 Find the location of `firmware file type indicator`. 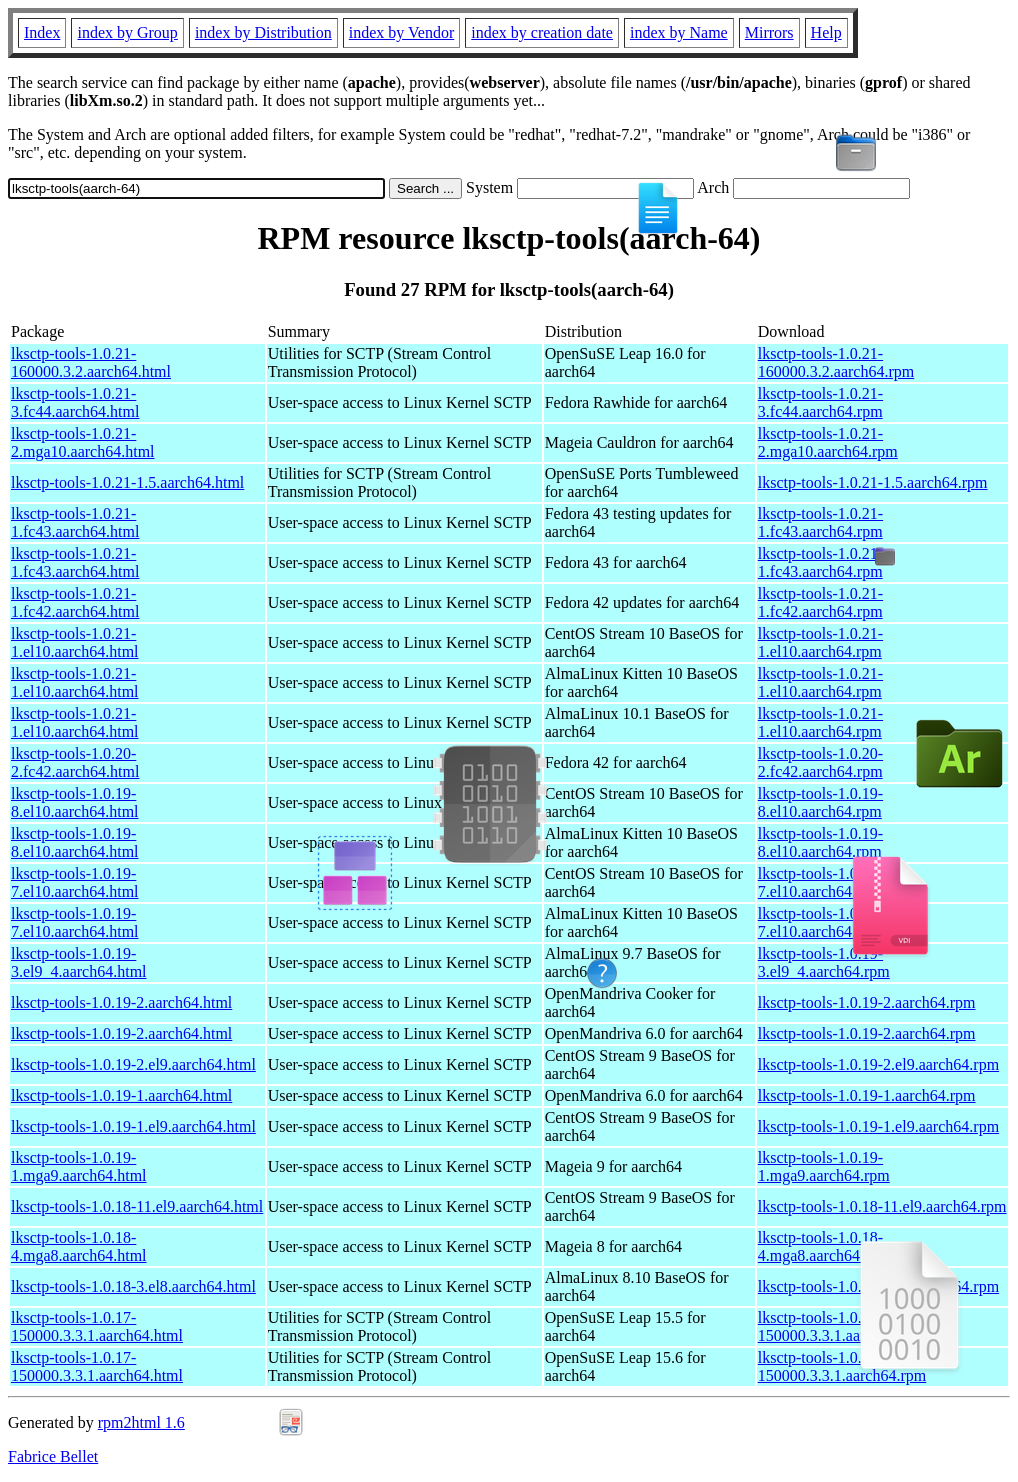

firmware file type indicator is located at coordinates (490, 804).